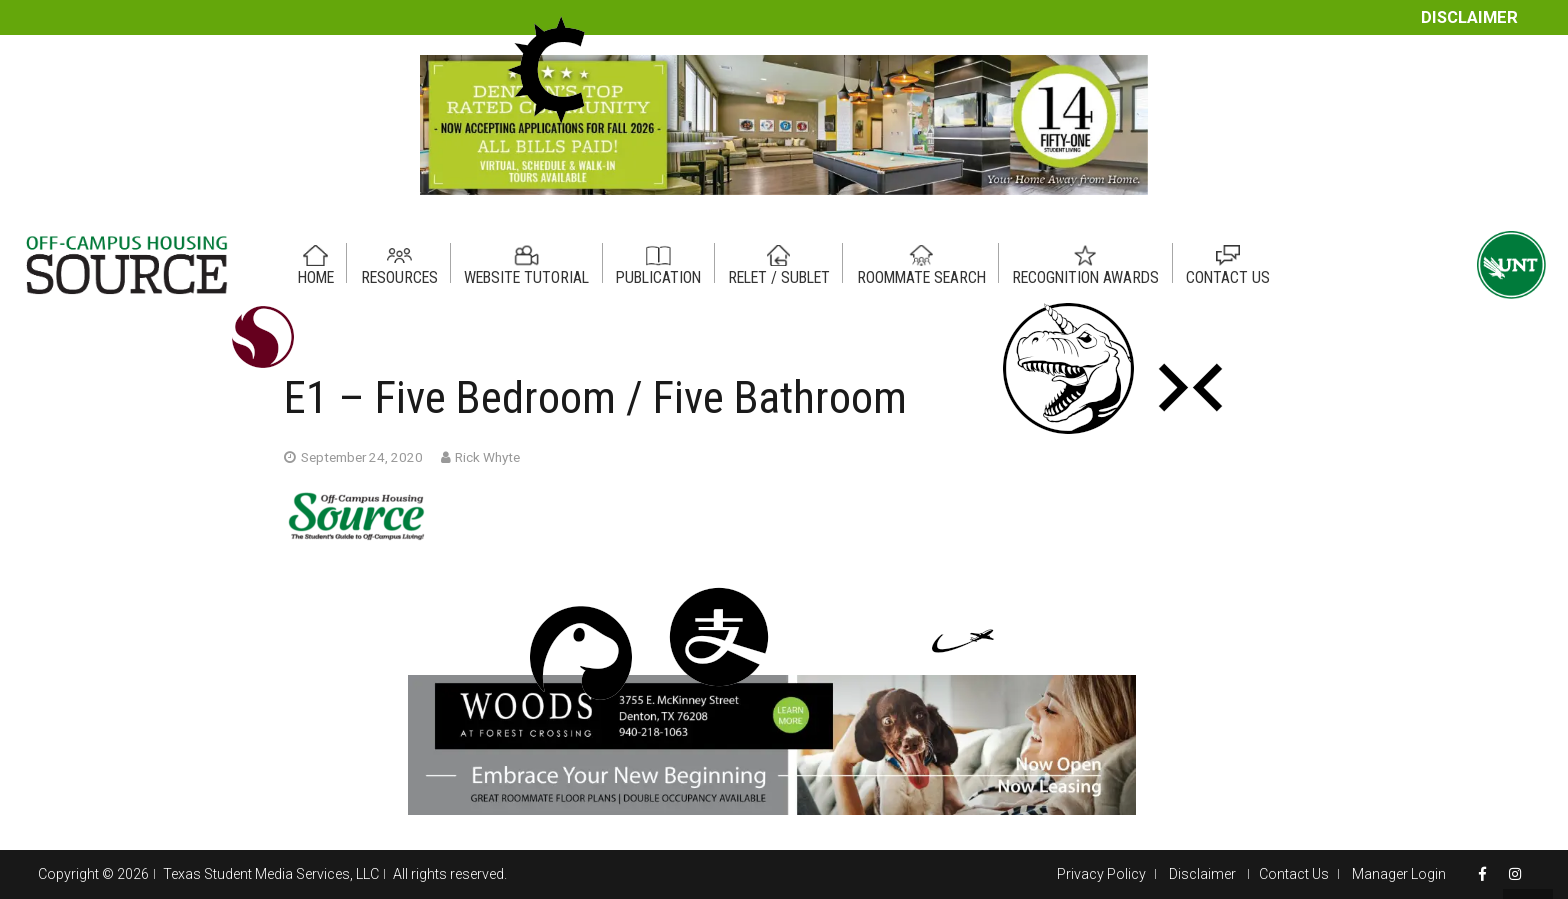  Describe the element at coordinates (1190, 387) in the screenshot. I see `collapse or contract horizontal panels` at that location.